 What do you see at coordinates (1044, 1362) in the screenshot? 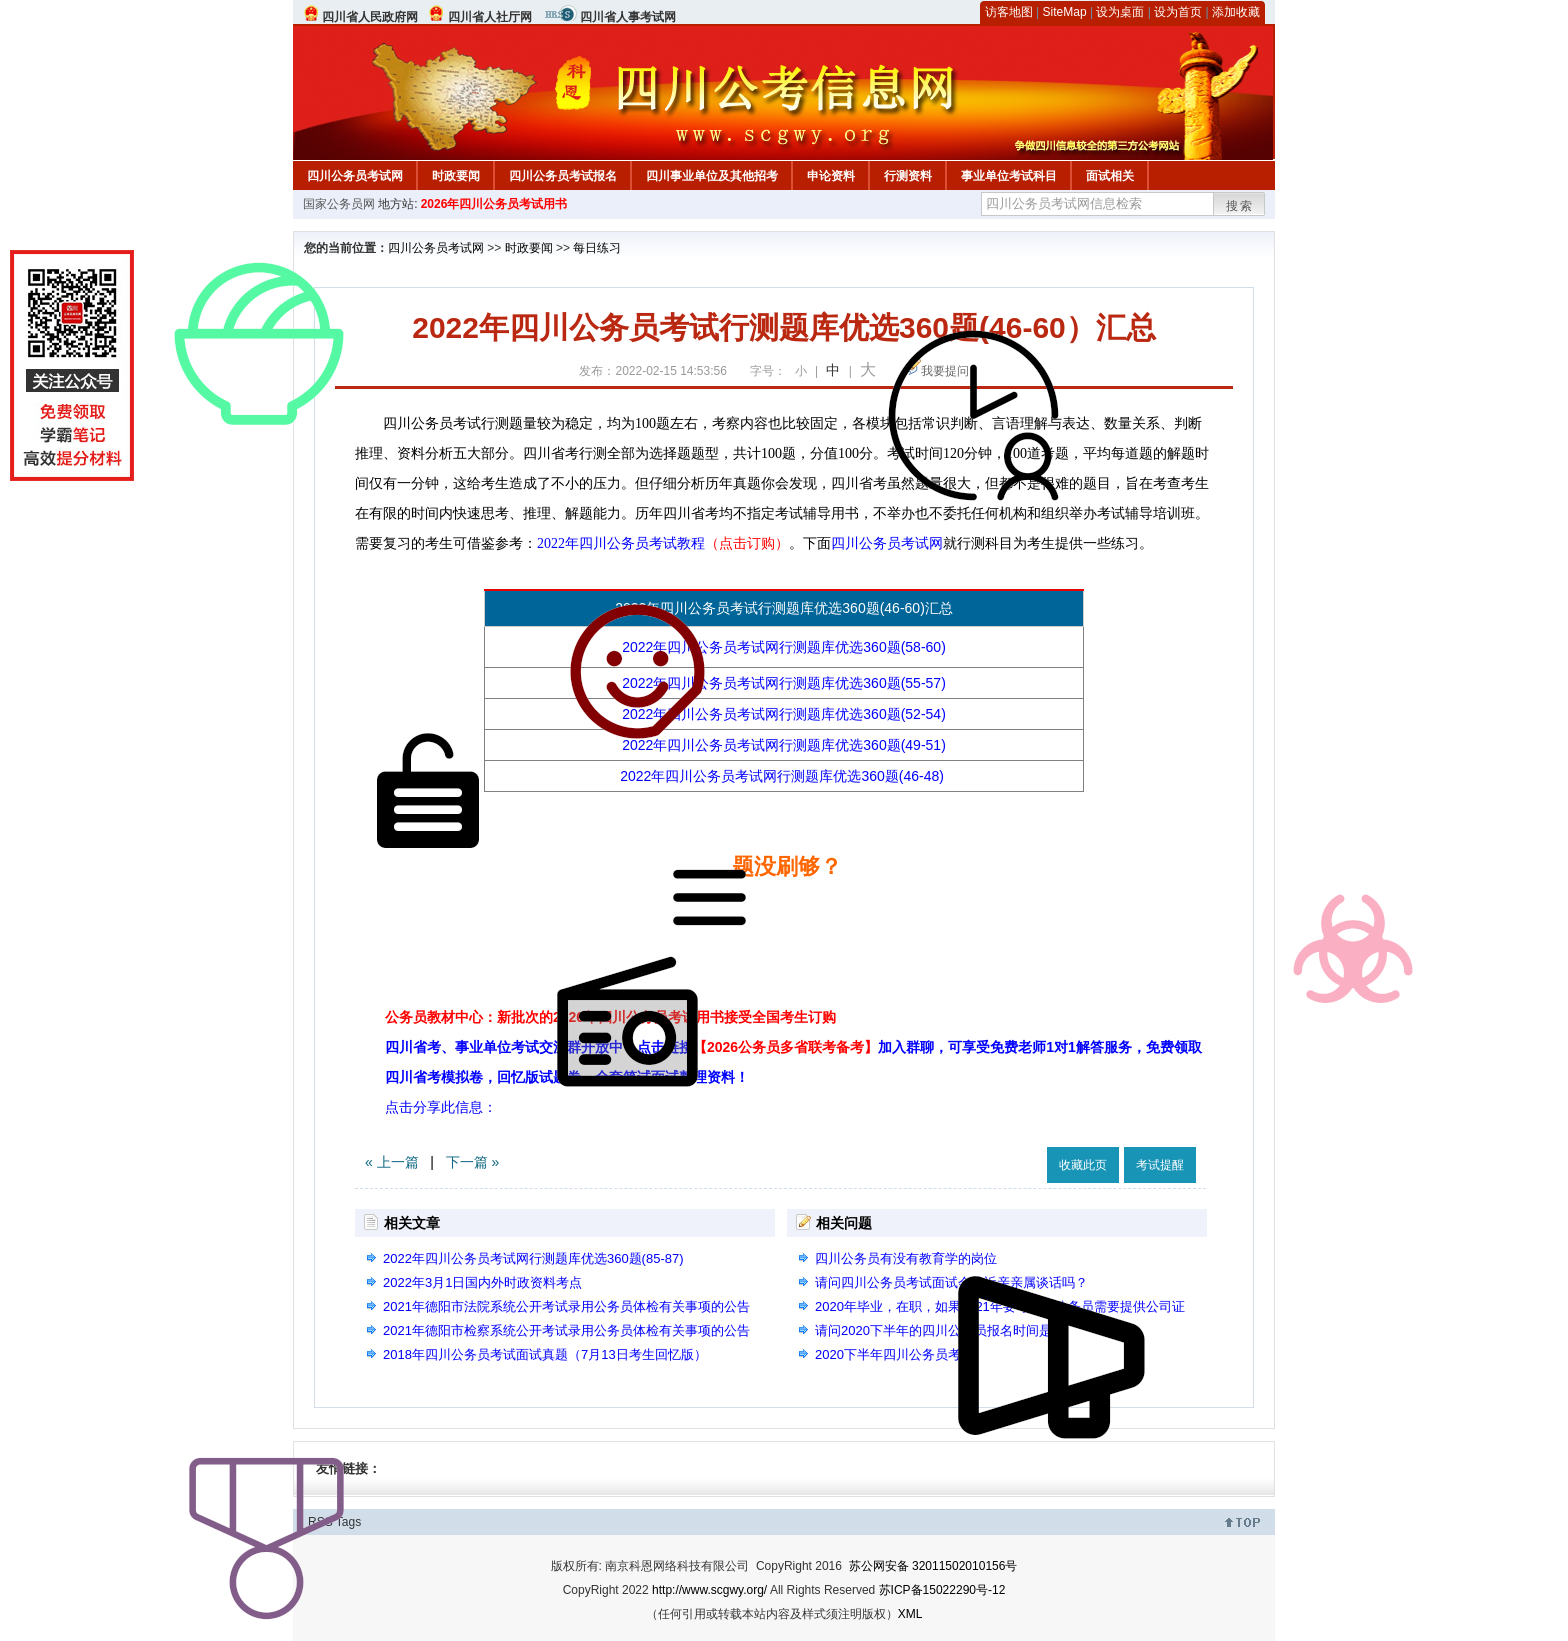
I see `make an announcement or broadcast` at bounding box center [1044, 1362].